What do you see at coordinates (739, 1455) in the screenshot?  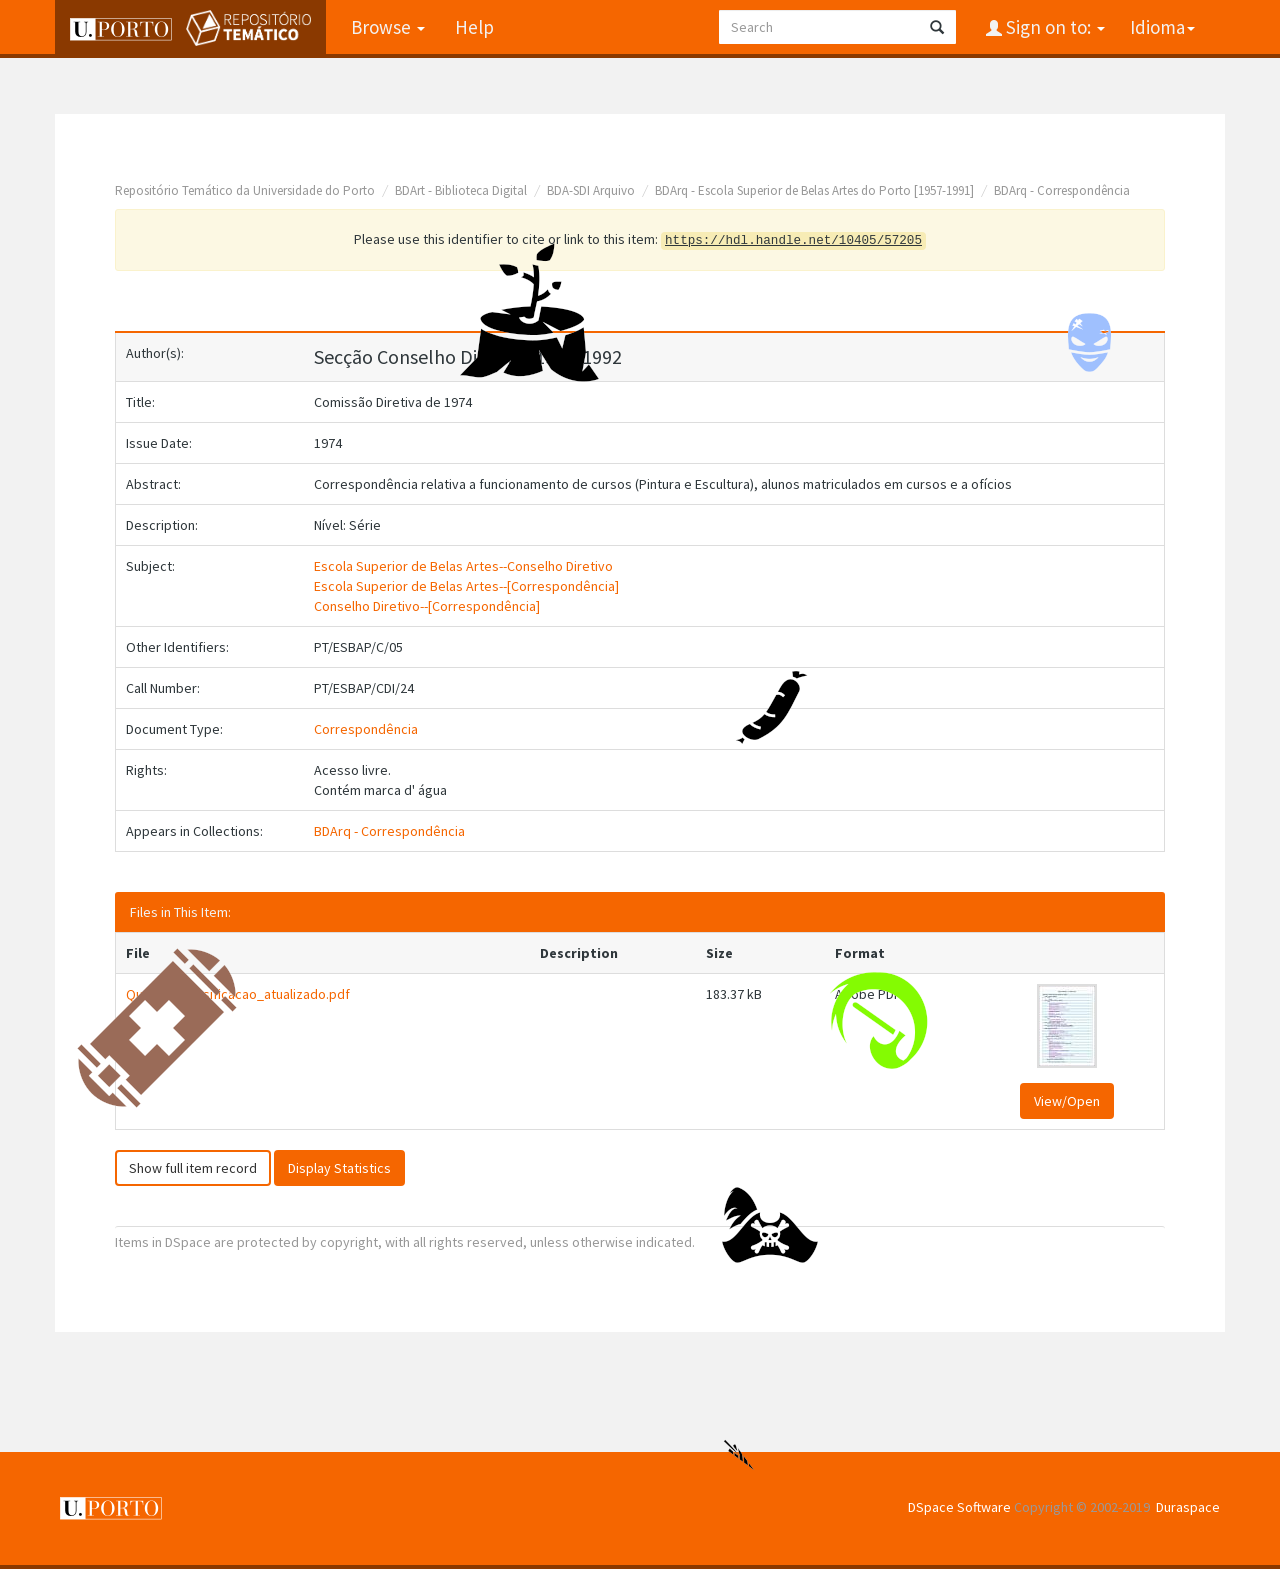 I see `indicates a coiled nail or screw fastener item` at bounding box center [739, 1455].